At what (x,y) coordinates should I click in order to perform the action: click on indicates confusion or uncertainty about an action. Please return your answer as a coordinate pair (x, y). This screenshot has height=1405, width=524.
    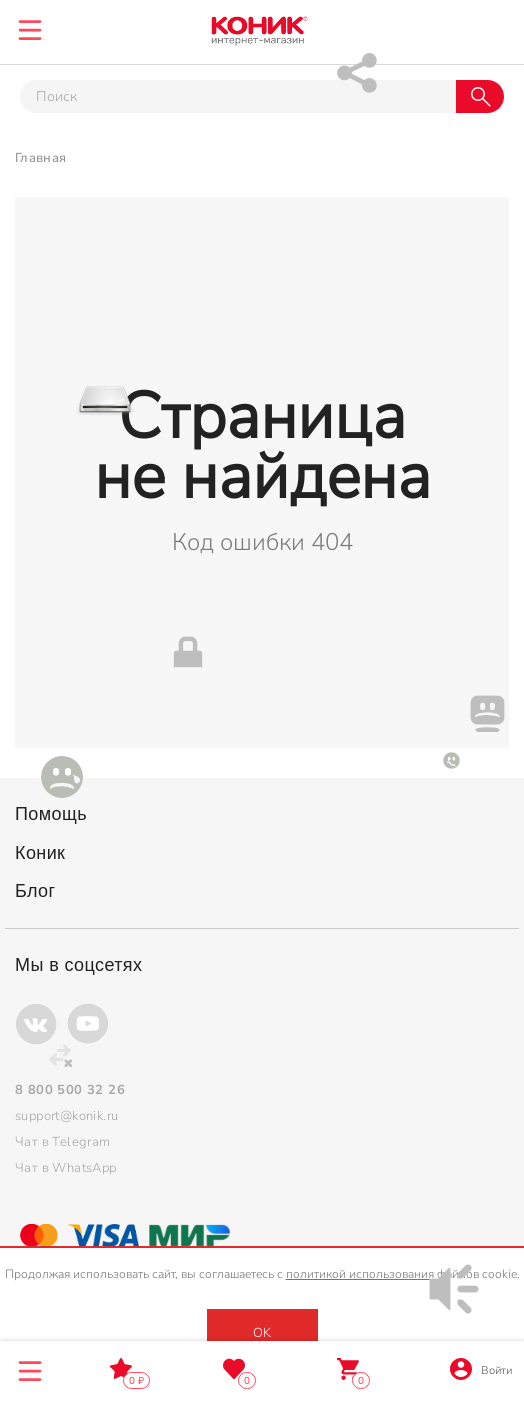
    Looking at the image, I should click on (451, 760).